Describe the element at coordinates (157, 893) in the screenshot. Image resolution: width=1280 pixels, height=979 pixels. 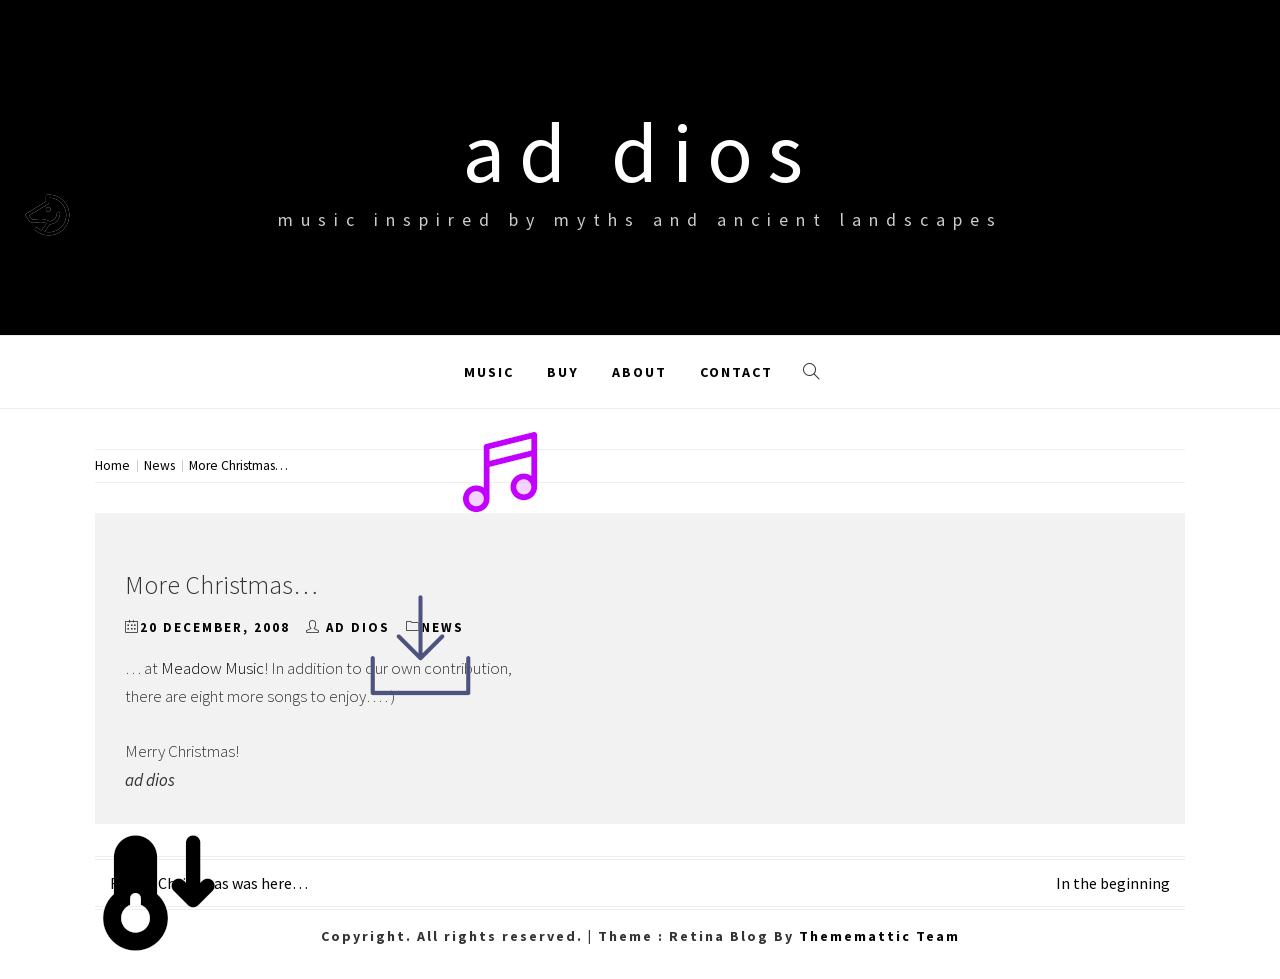
I see `indicates temperature is decreasing` at that location.